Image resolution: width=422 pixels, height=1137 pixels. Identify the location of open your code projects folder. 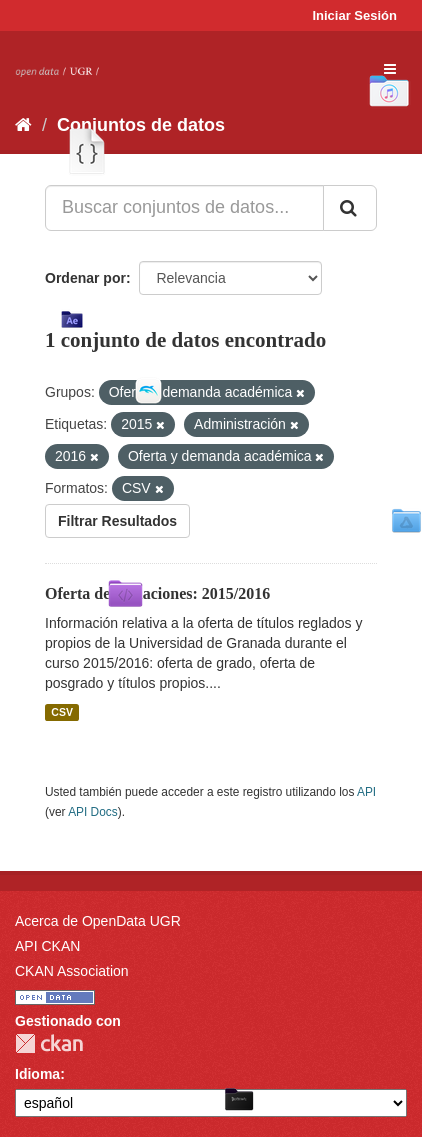
(125, 593).